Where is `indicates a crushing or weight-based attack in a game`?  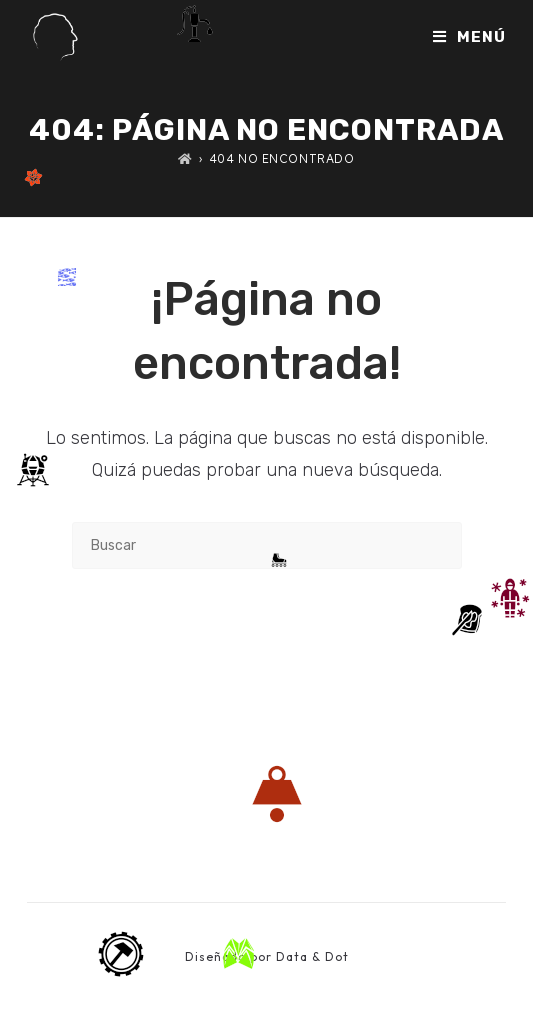
indicates a crushing or weight-based attack in a game is located at coordinates (277, 794).